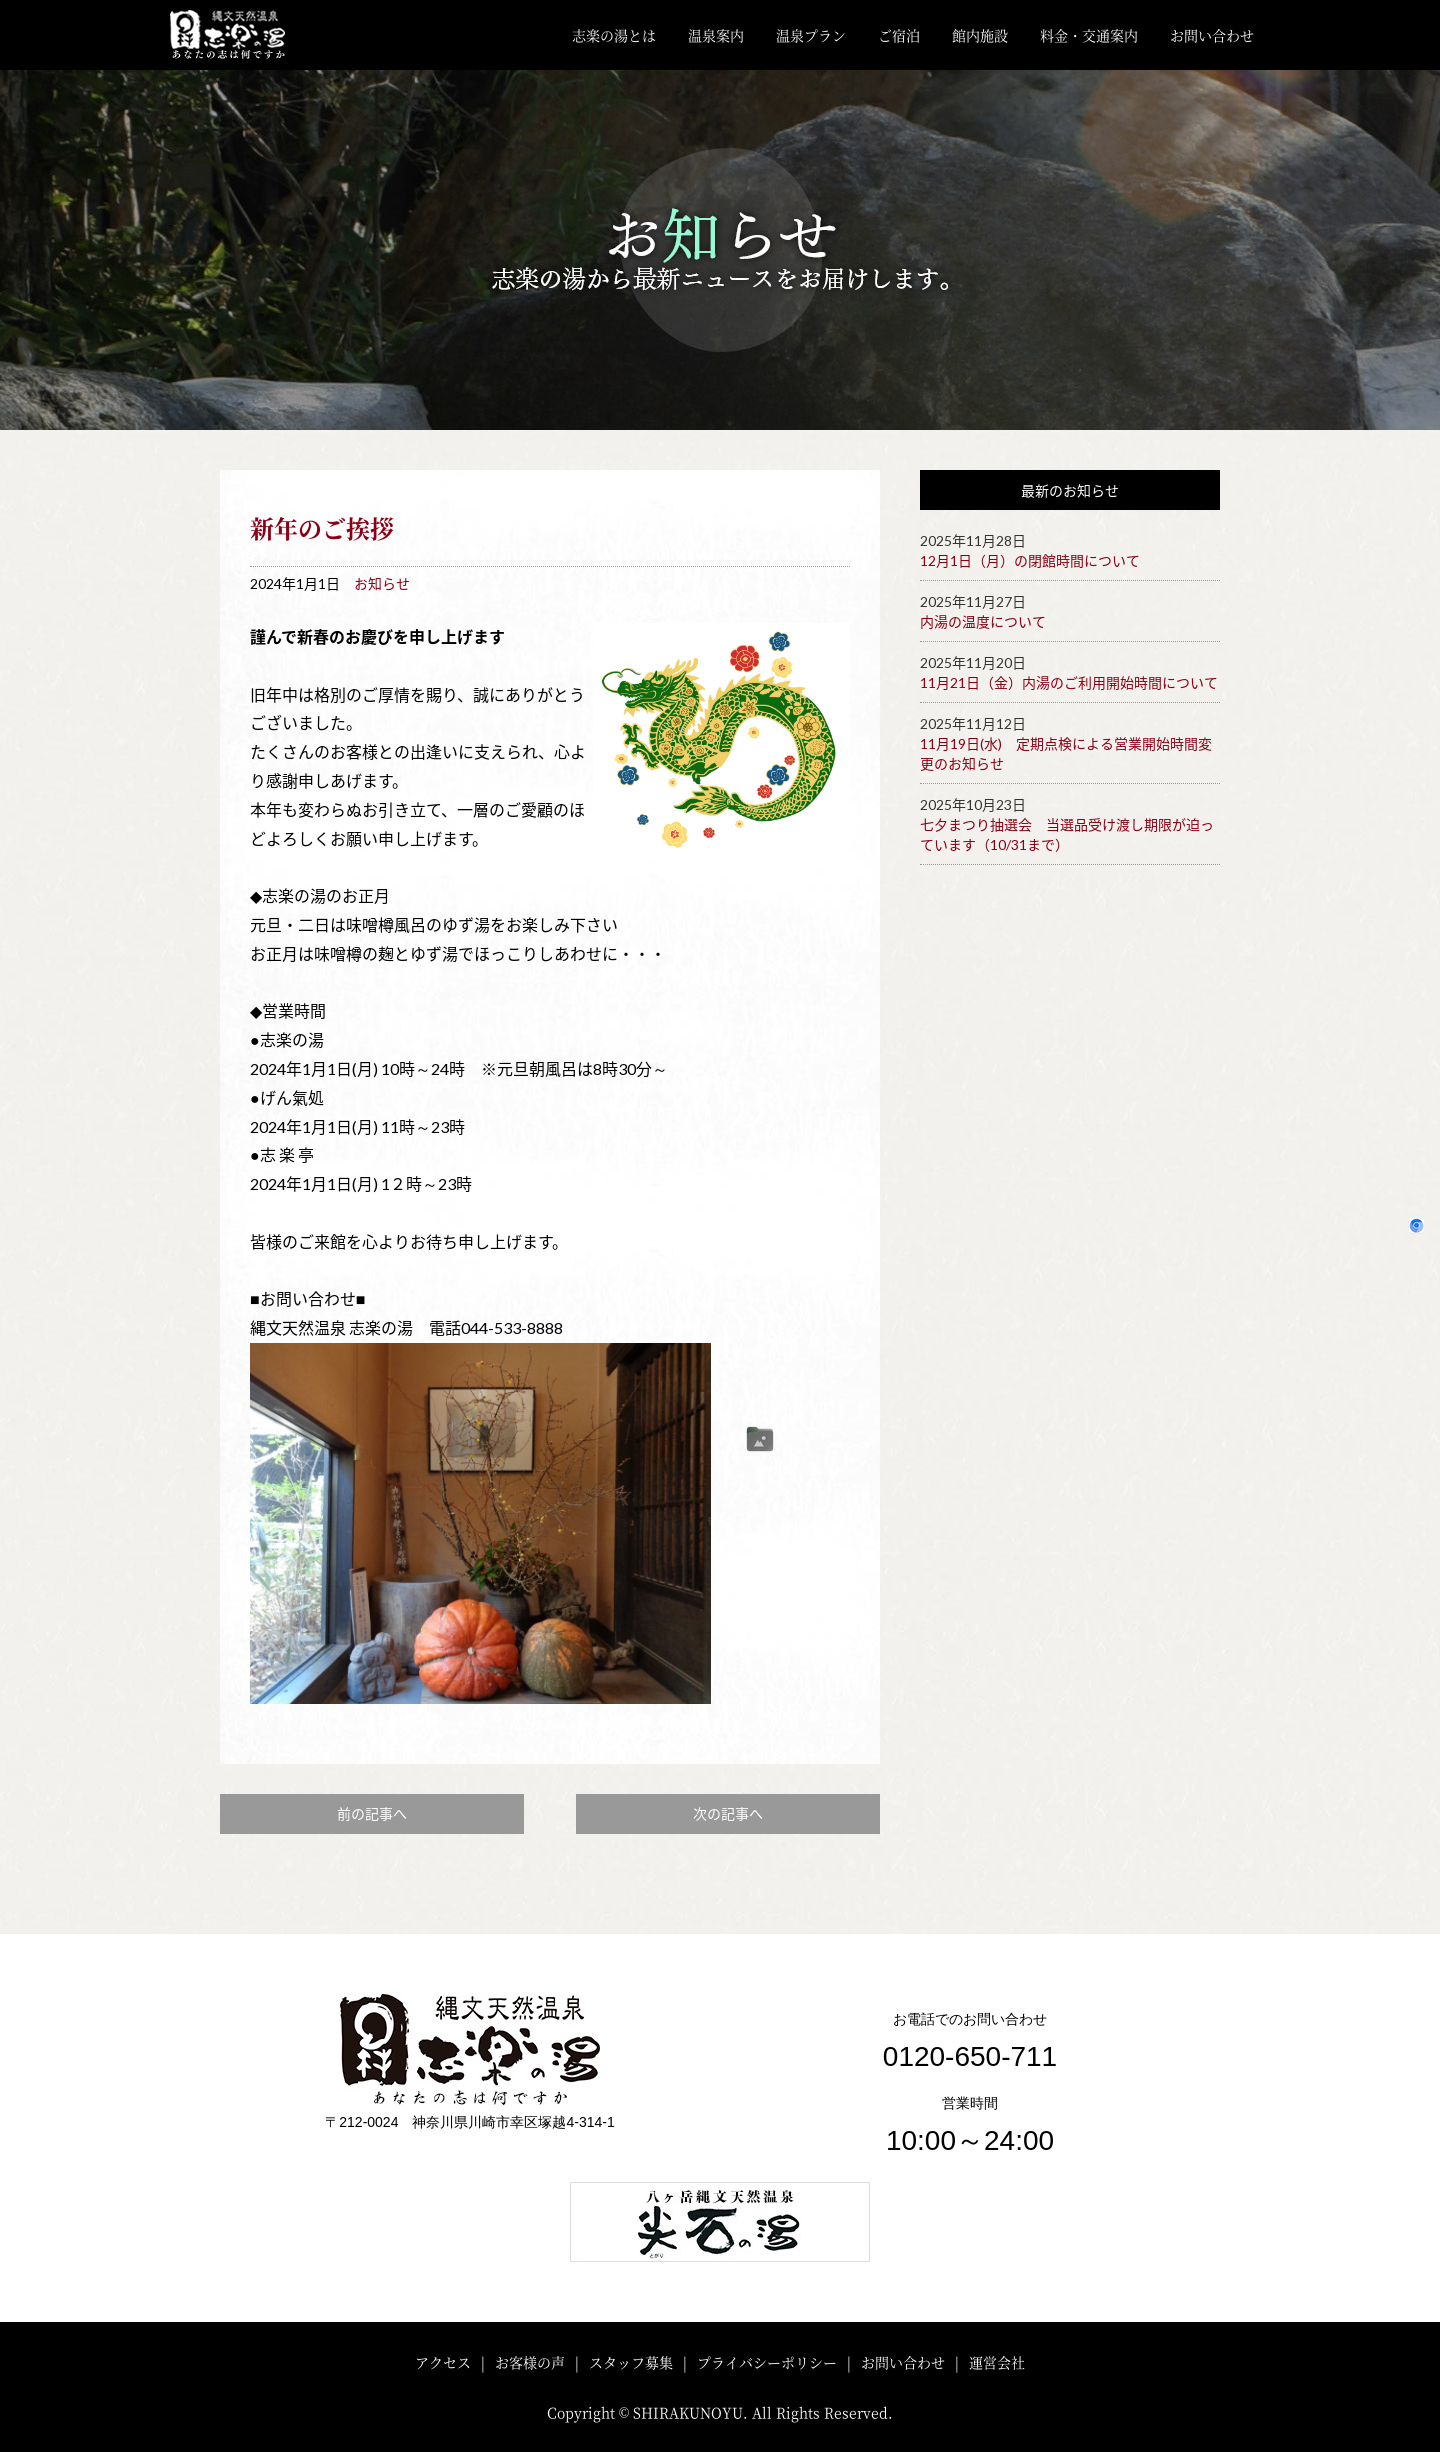  Describe the element at coordinates (1416, 1225) in the screenshot. I see `open Chromium web browser` at that location.